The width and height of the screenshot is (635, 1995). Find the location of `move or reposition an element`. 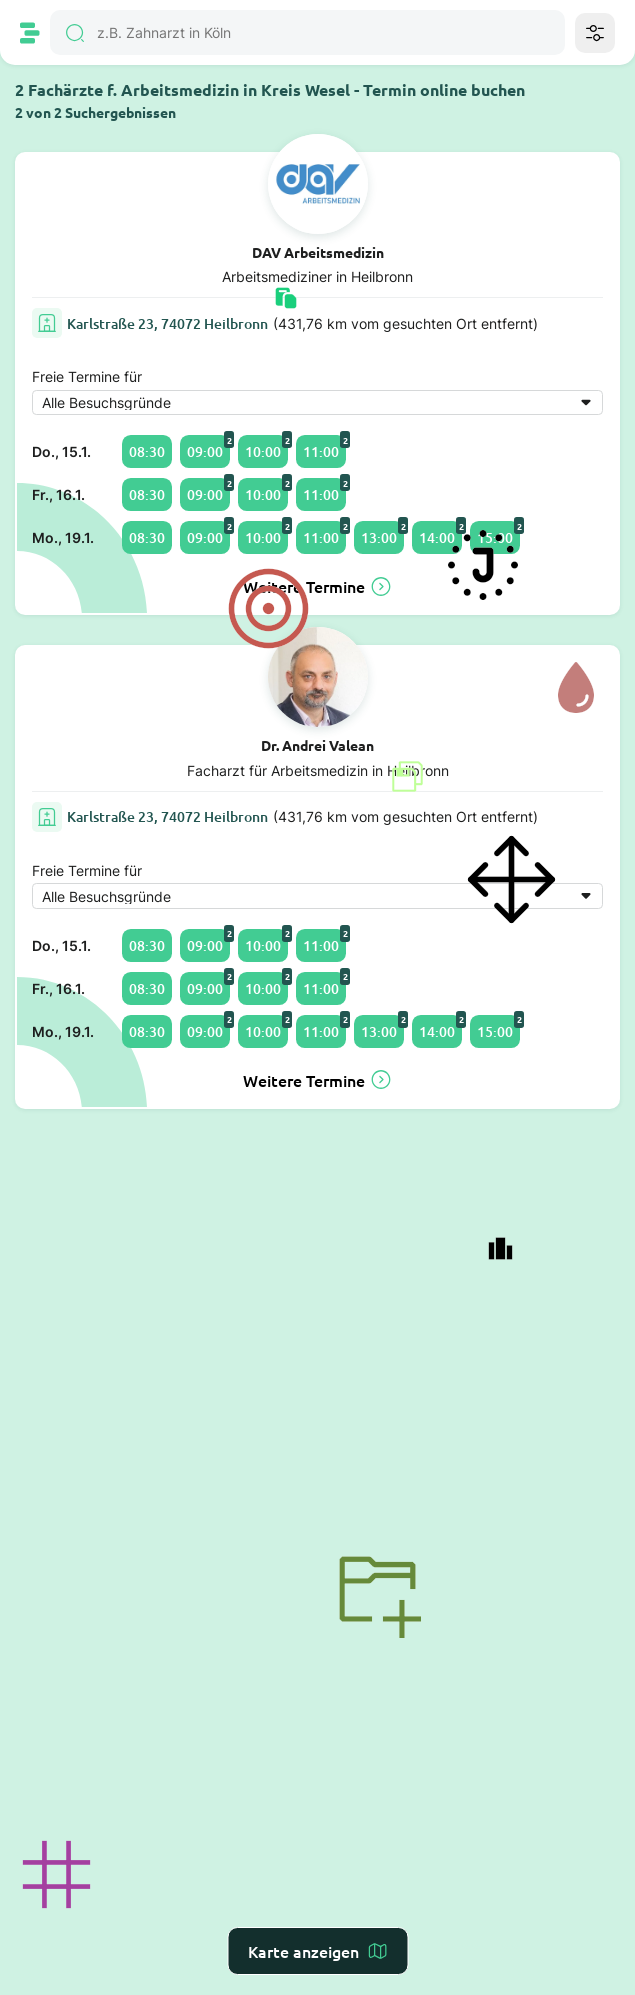

move or reposition an element is located at coordinates (511, 879).